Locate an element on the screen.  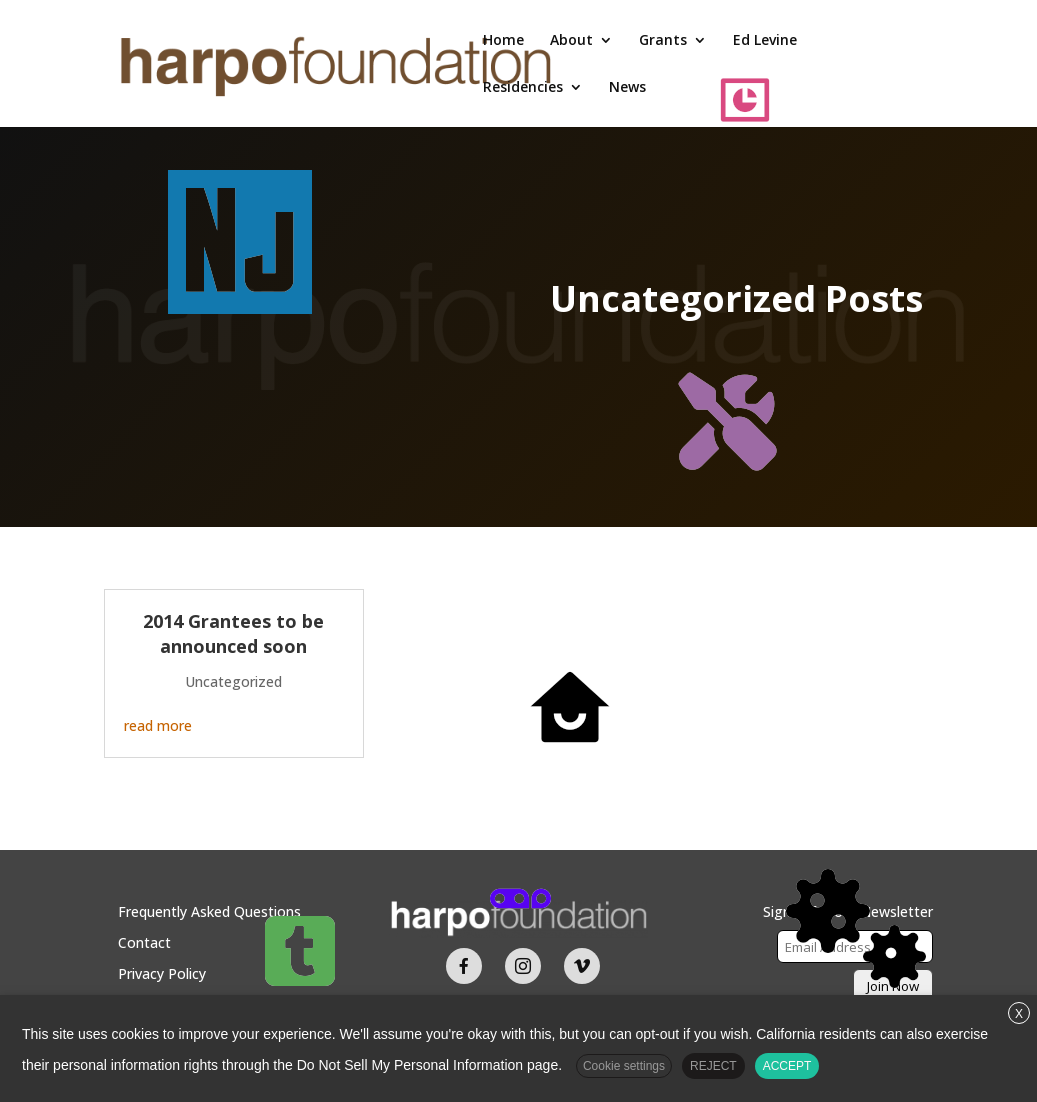
access settings or configuration options is located at coordinates (727, 421).